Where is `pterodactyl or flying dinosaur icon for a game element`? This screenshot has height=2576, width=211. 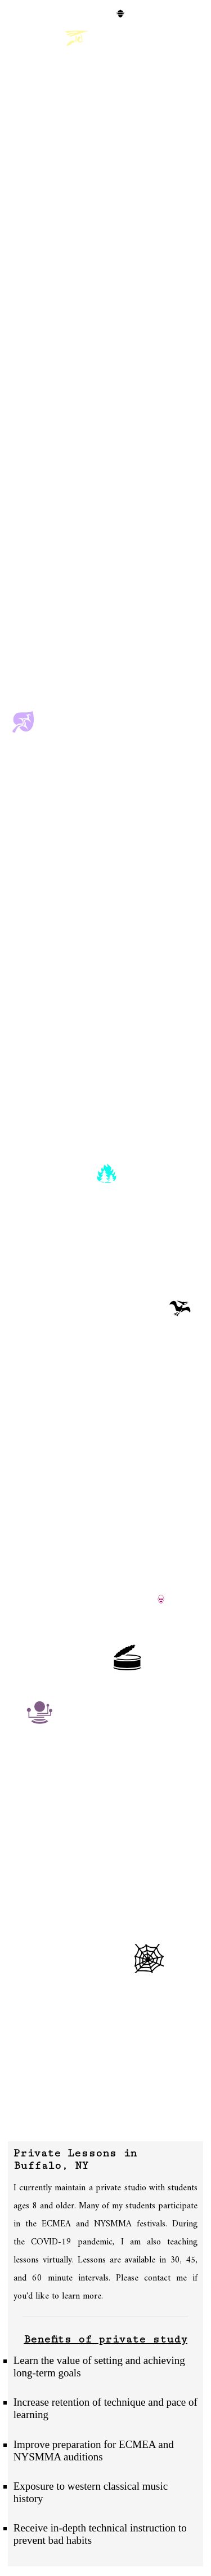
pterodactyl or flying dinosaur icon for a game element is located at coordinates (179, 1308).